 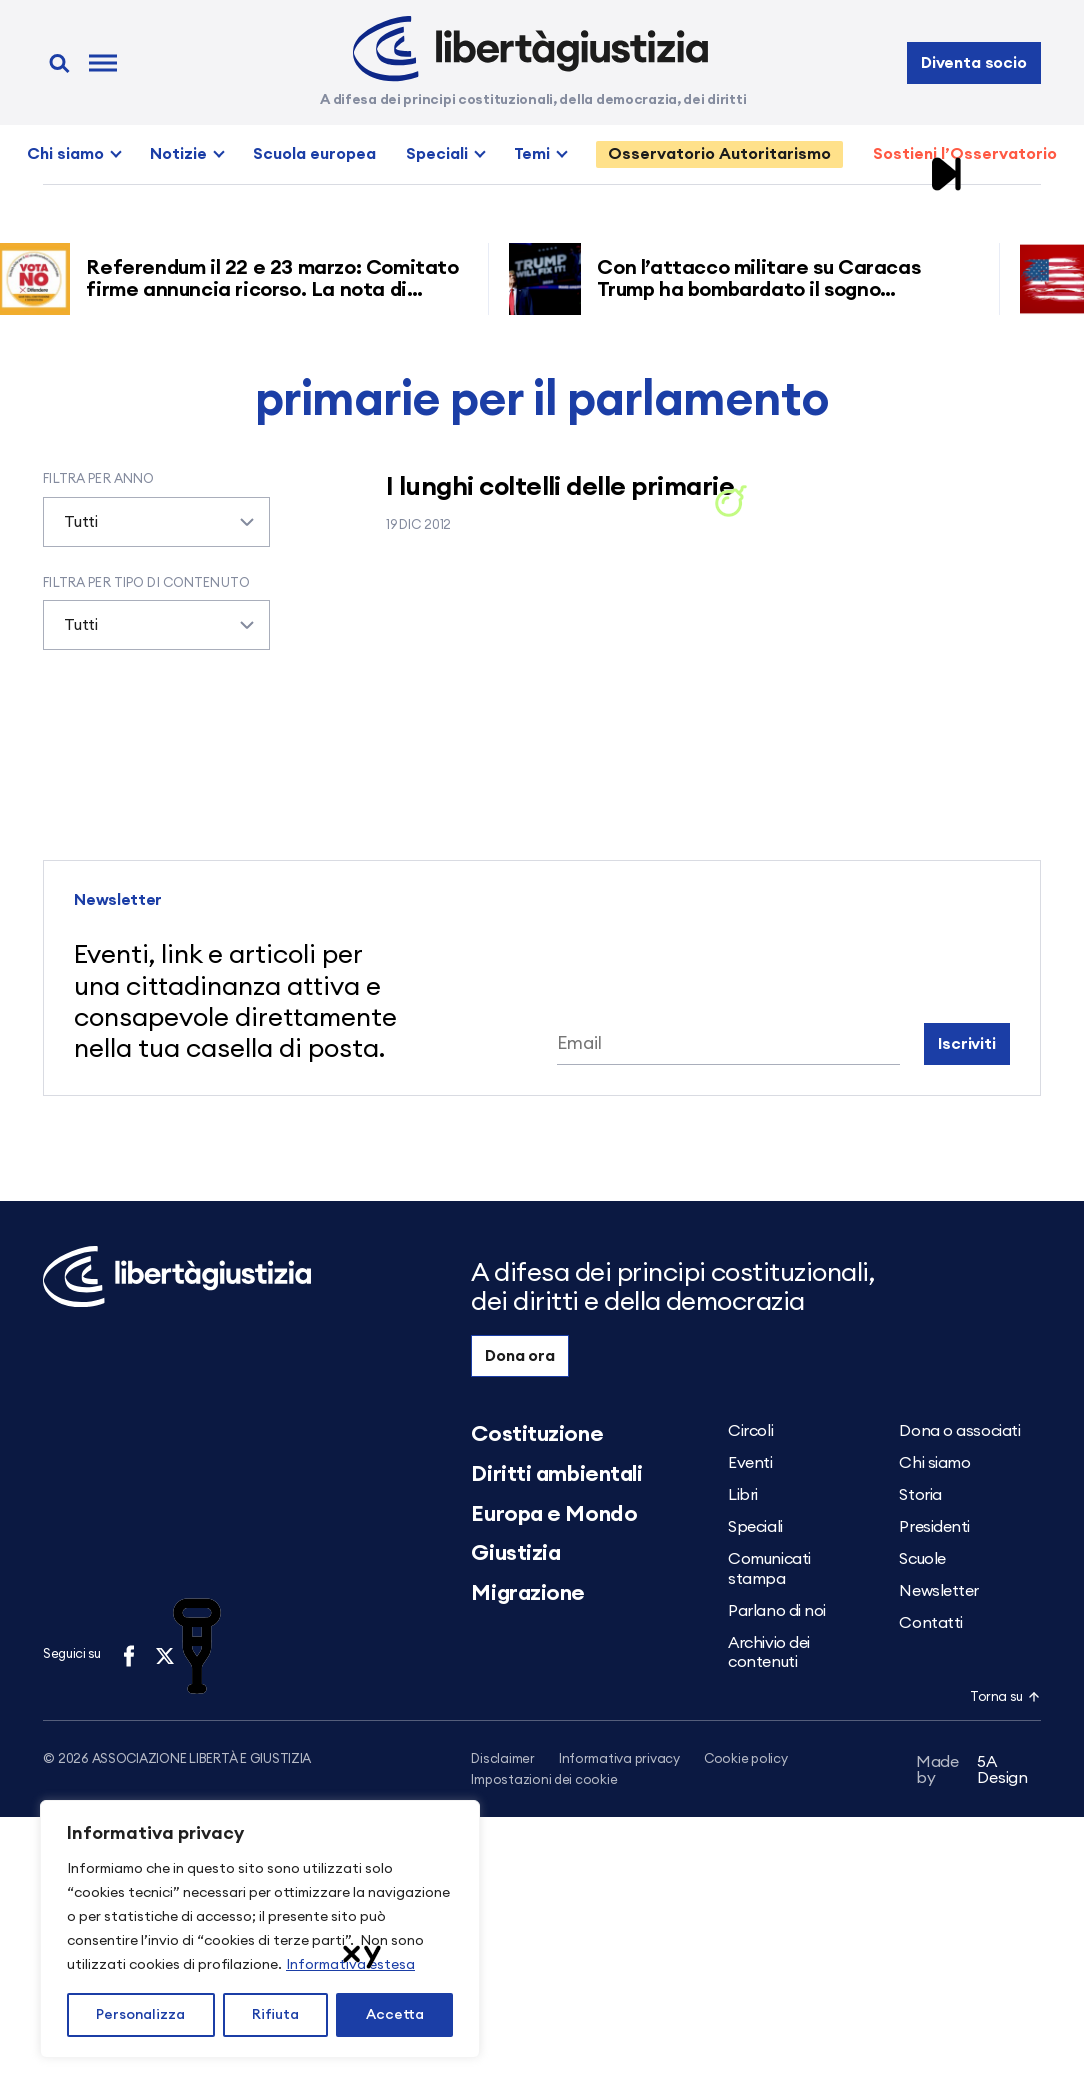 I want to click on skip to the next track, so click(x=947, y=174).